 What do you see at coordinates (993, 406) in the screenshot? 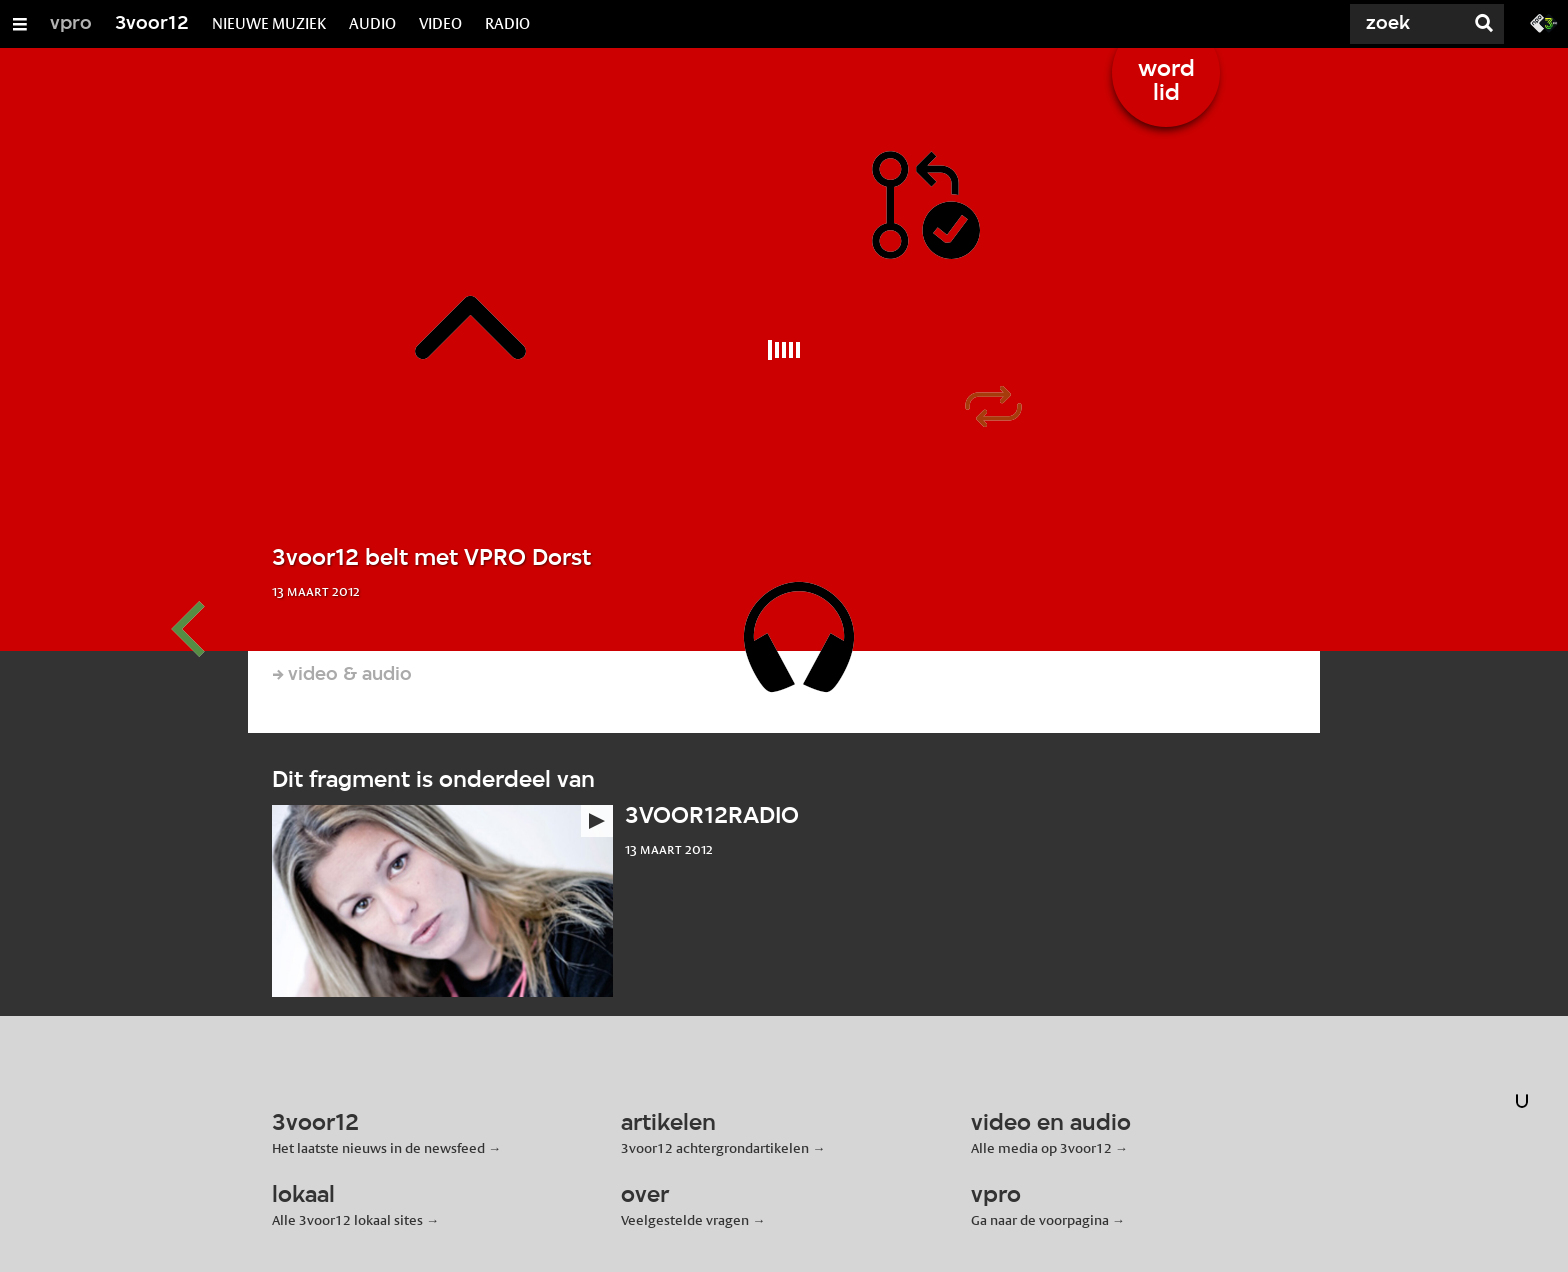
I see `enable repeat or loop playback` at bounding box center [993, 406].